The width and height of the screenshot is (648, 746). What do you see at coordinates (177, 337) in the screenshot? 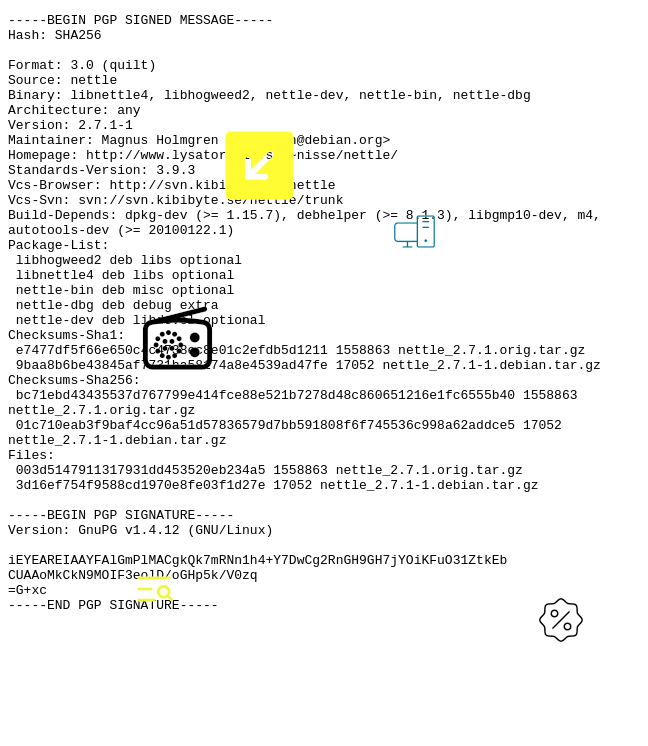
I see `listen to radio or audio broadcasts` at bounding box center [177, 337].